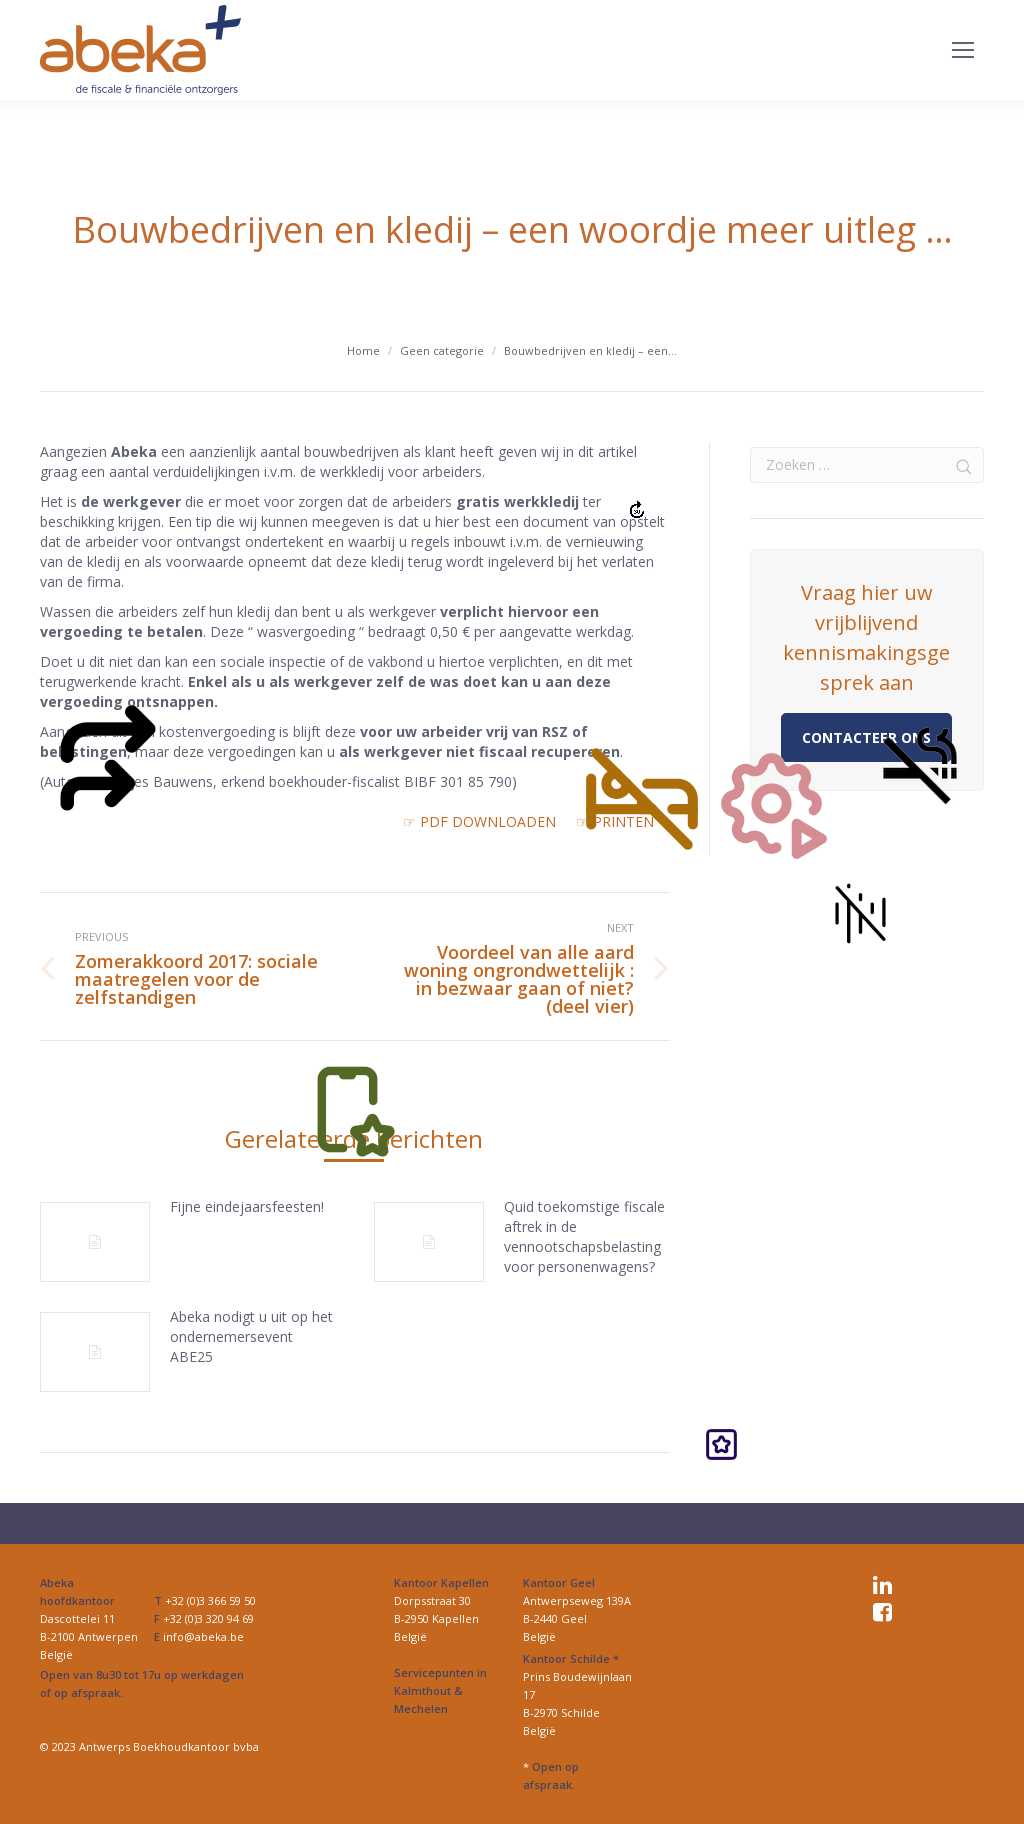 The image size is (1024, 1824). I want to click on add item to favorites, so click(721, 1444).